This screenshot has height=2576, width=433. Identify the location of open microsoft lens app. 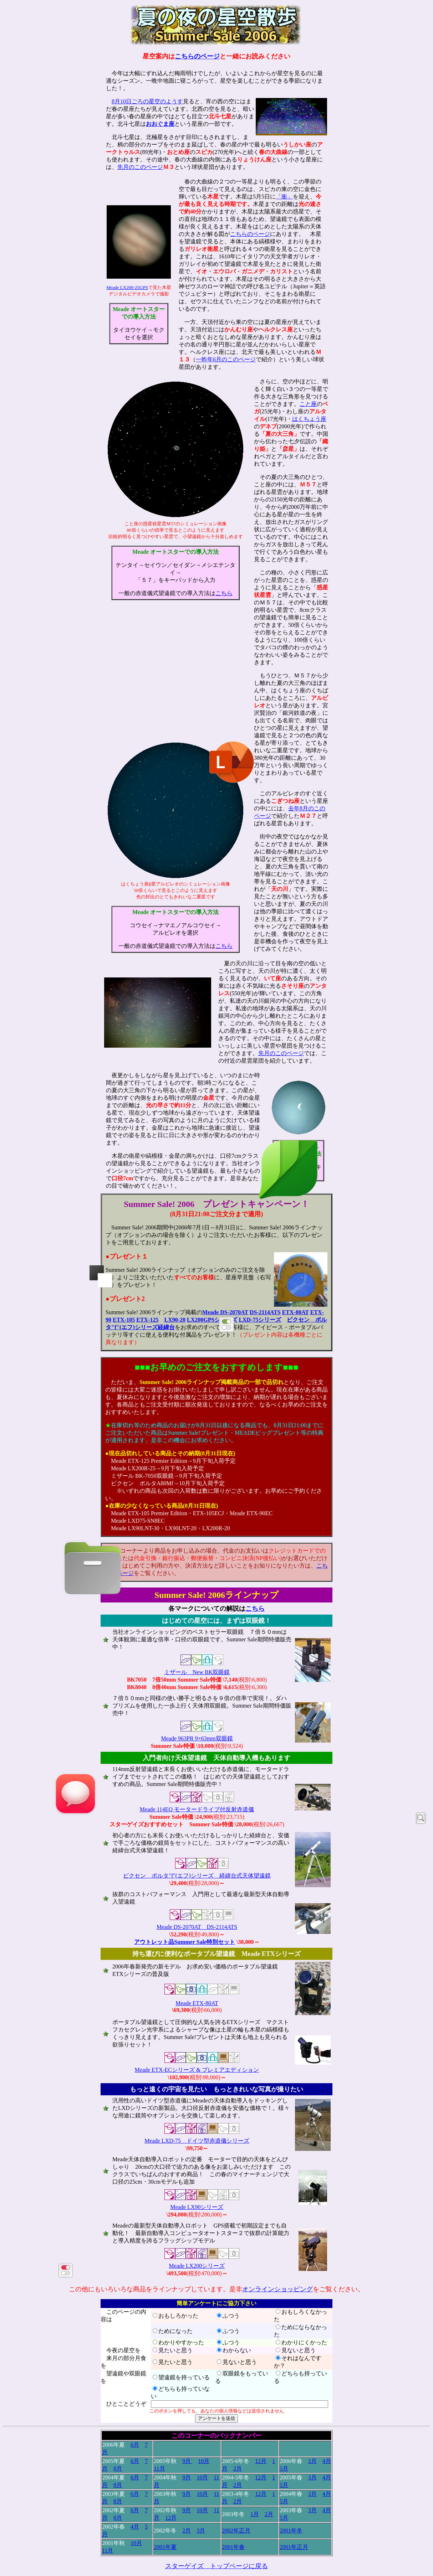
(231, 762).